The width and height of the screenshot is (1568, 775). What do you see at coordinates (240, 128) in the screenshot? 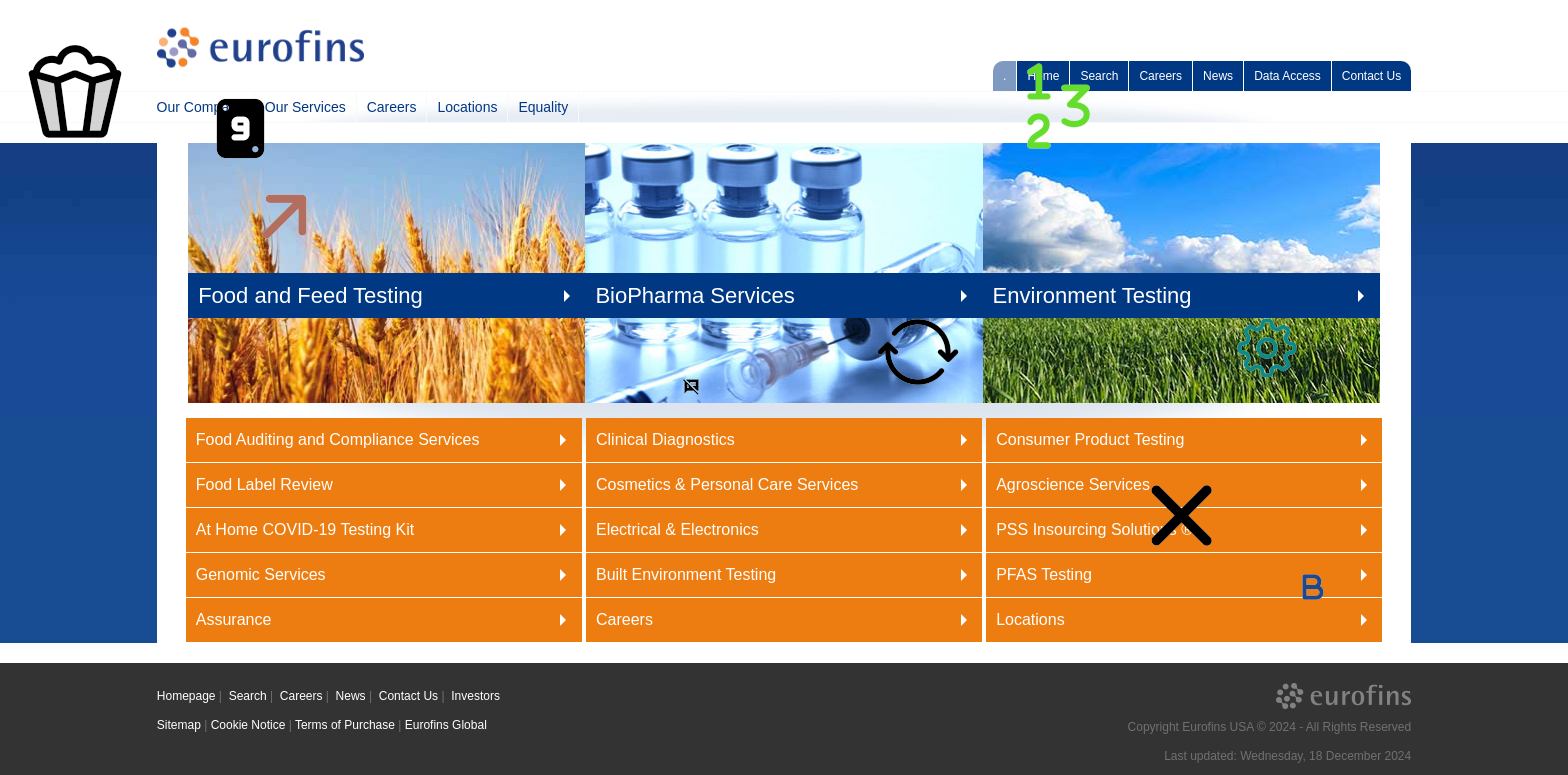
I see `play the 9 card in a card game` at bounding box center [240, 128].